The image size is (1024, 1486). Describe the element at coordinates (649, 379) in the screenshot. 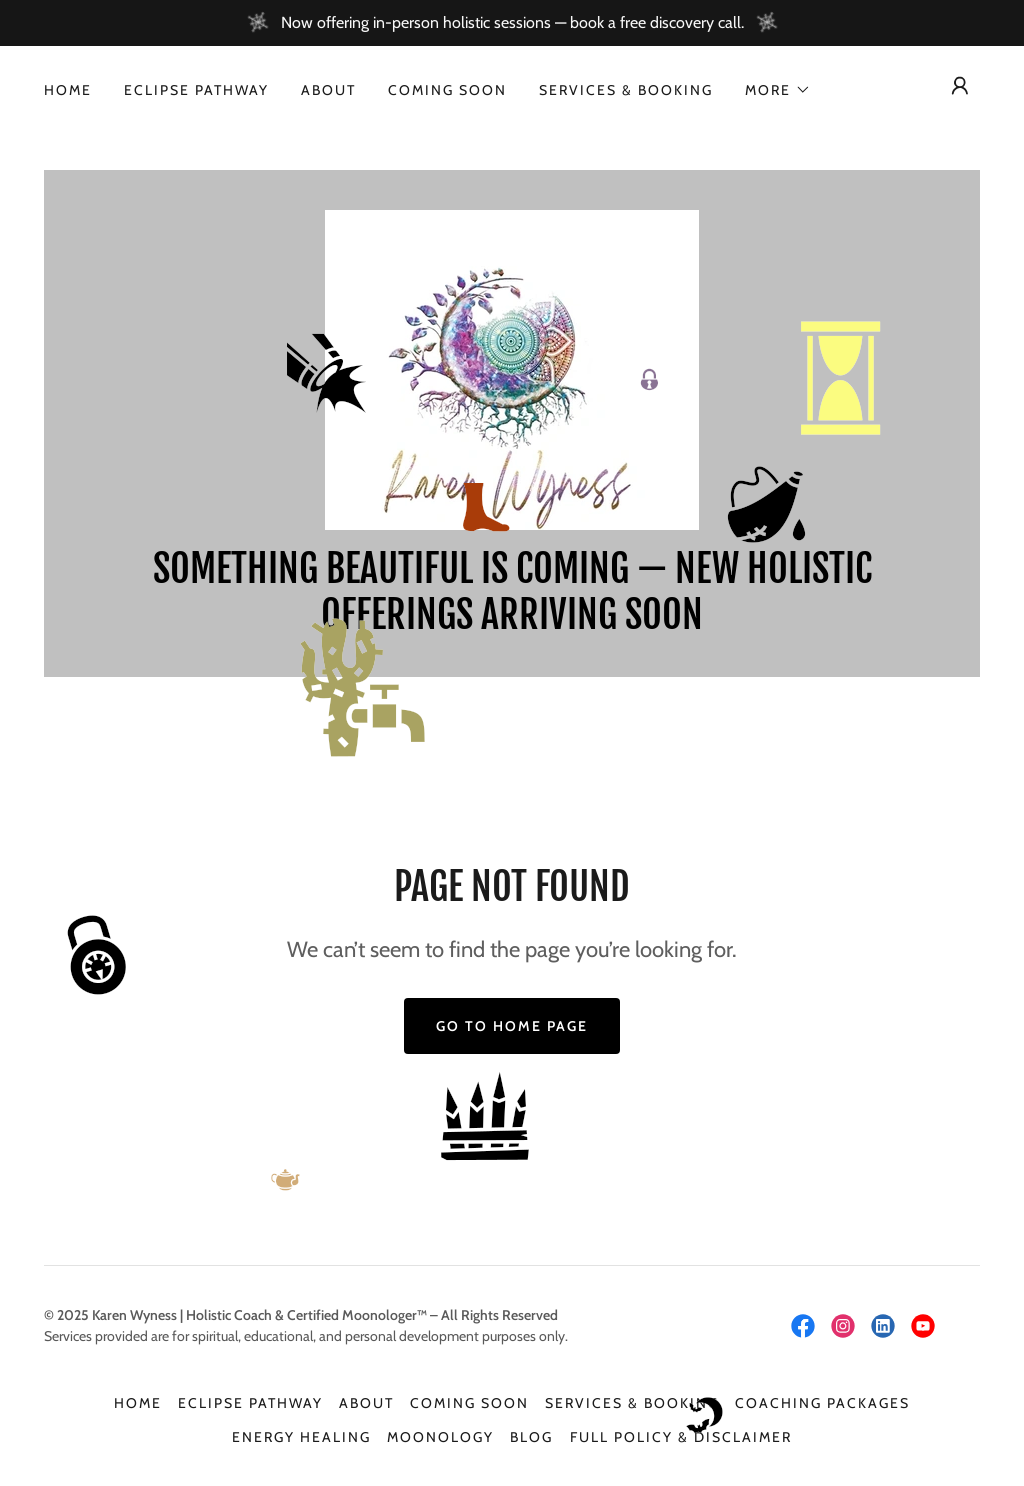

I see `lock or secure this item` at that location.